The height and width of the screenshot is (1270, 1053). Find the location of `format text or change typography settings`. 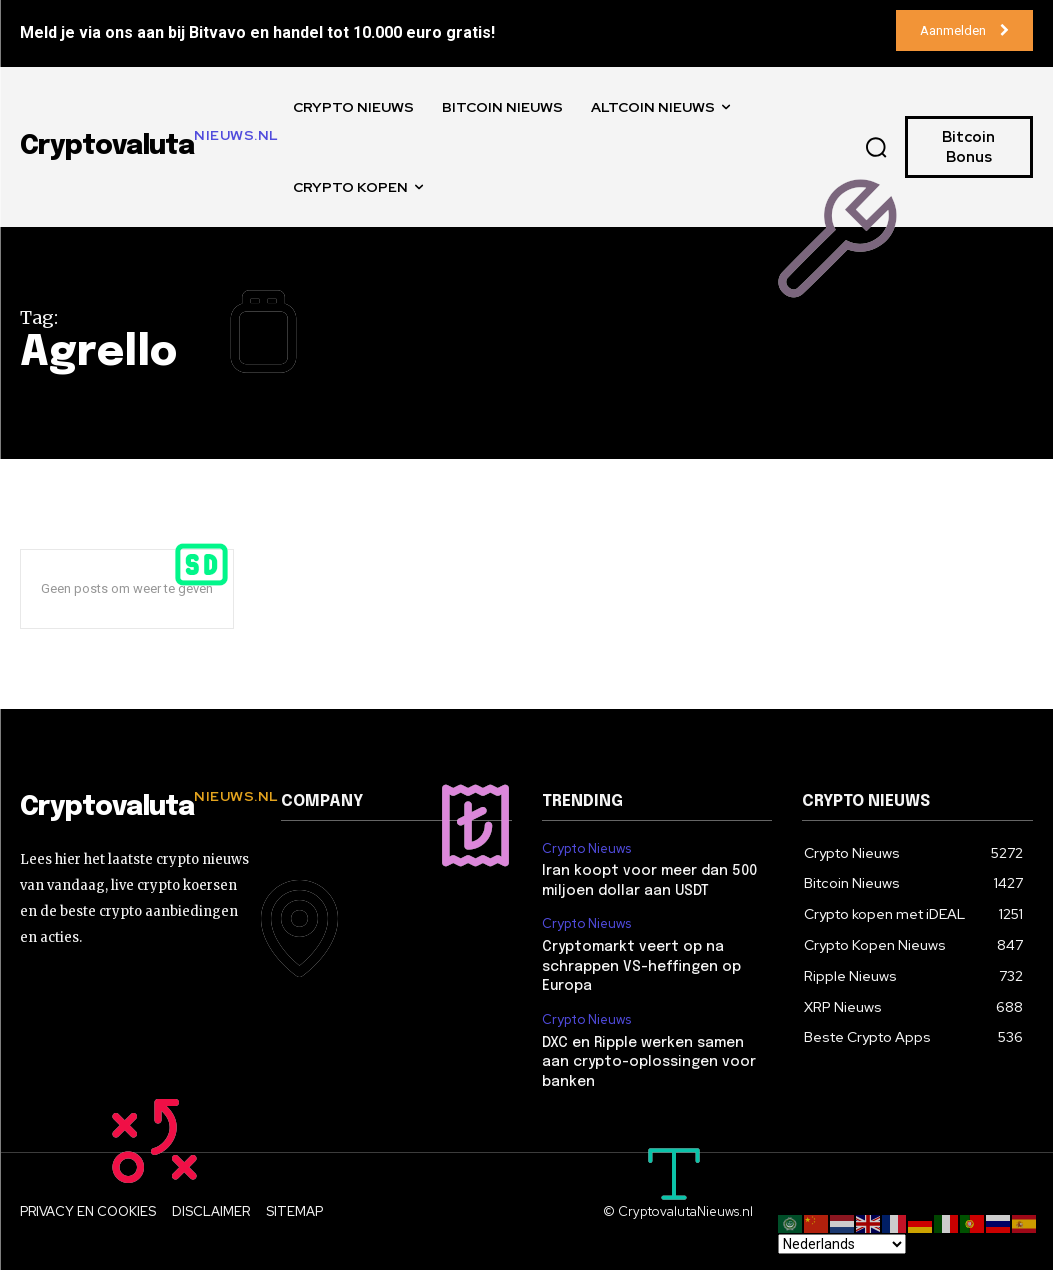

format text or change typography settings is located at coordinates (674, 1174).